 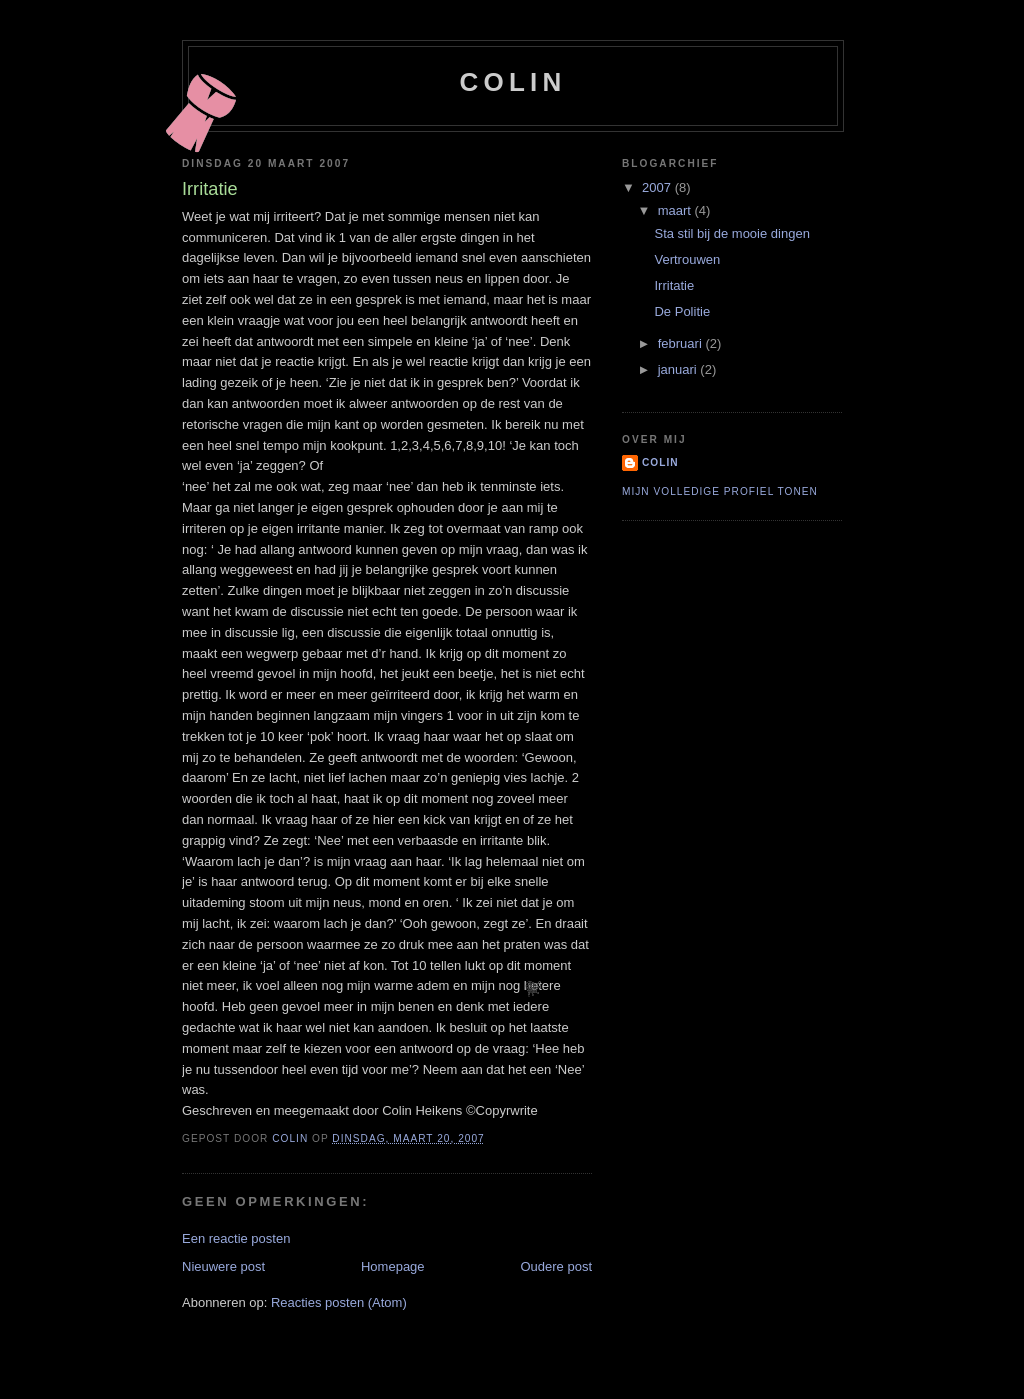 What do you see at coordinates (201, 113) in the screenshot?
I see `celebrate an achievement or milestone` at bounding box center [201, 113].